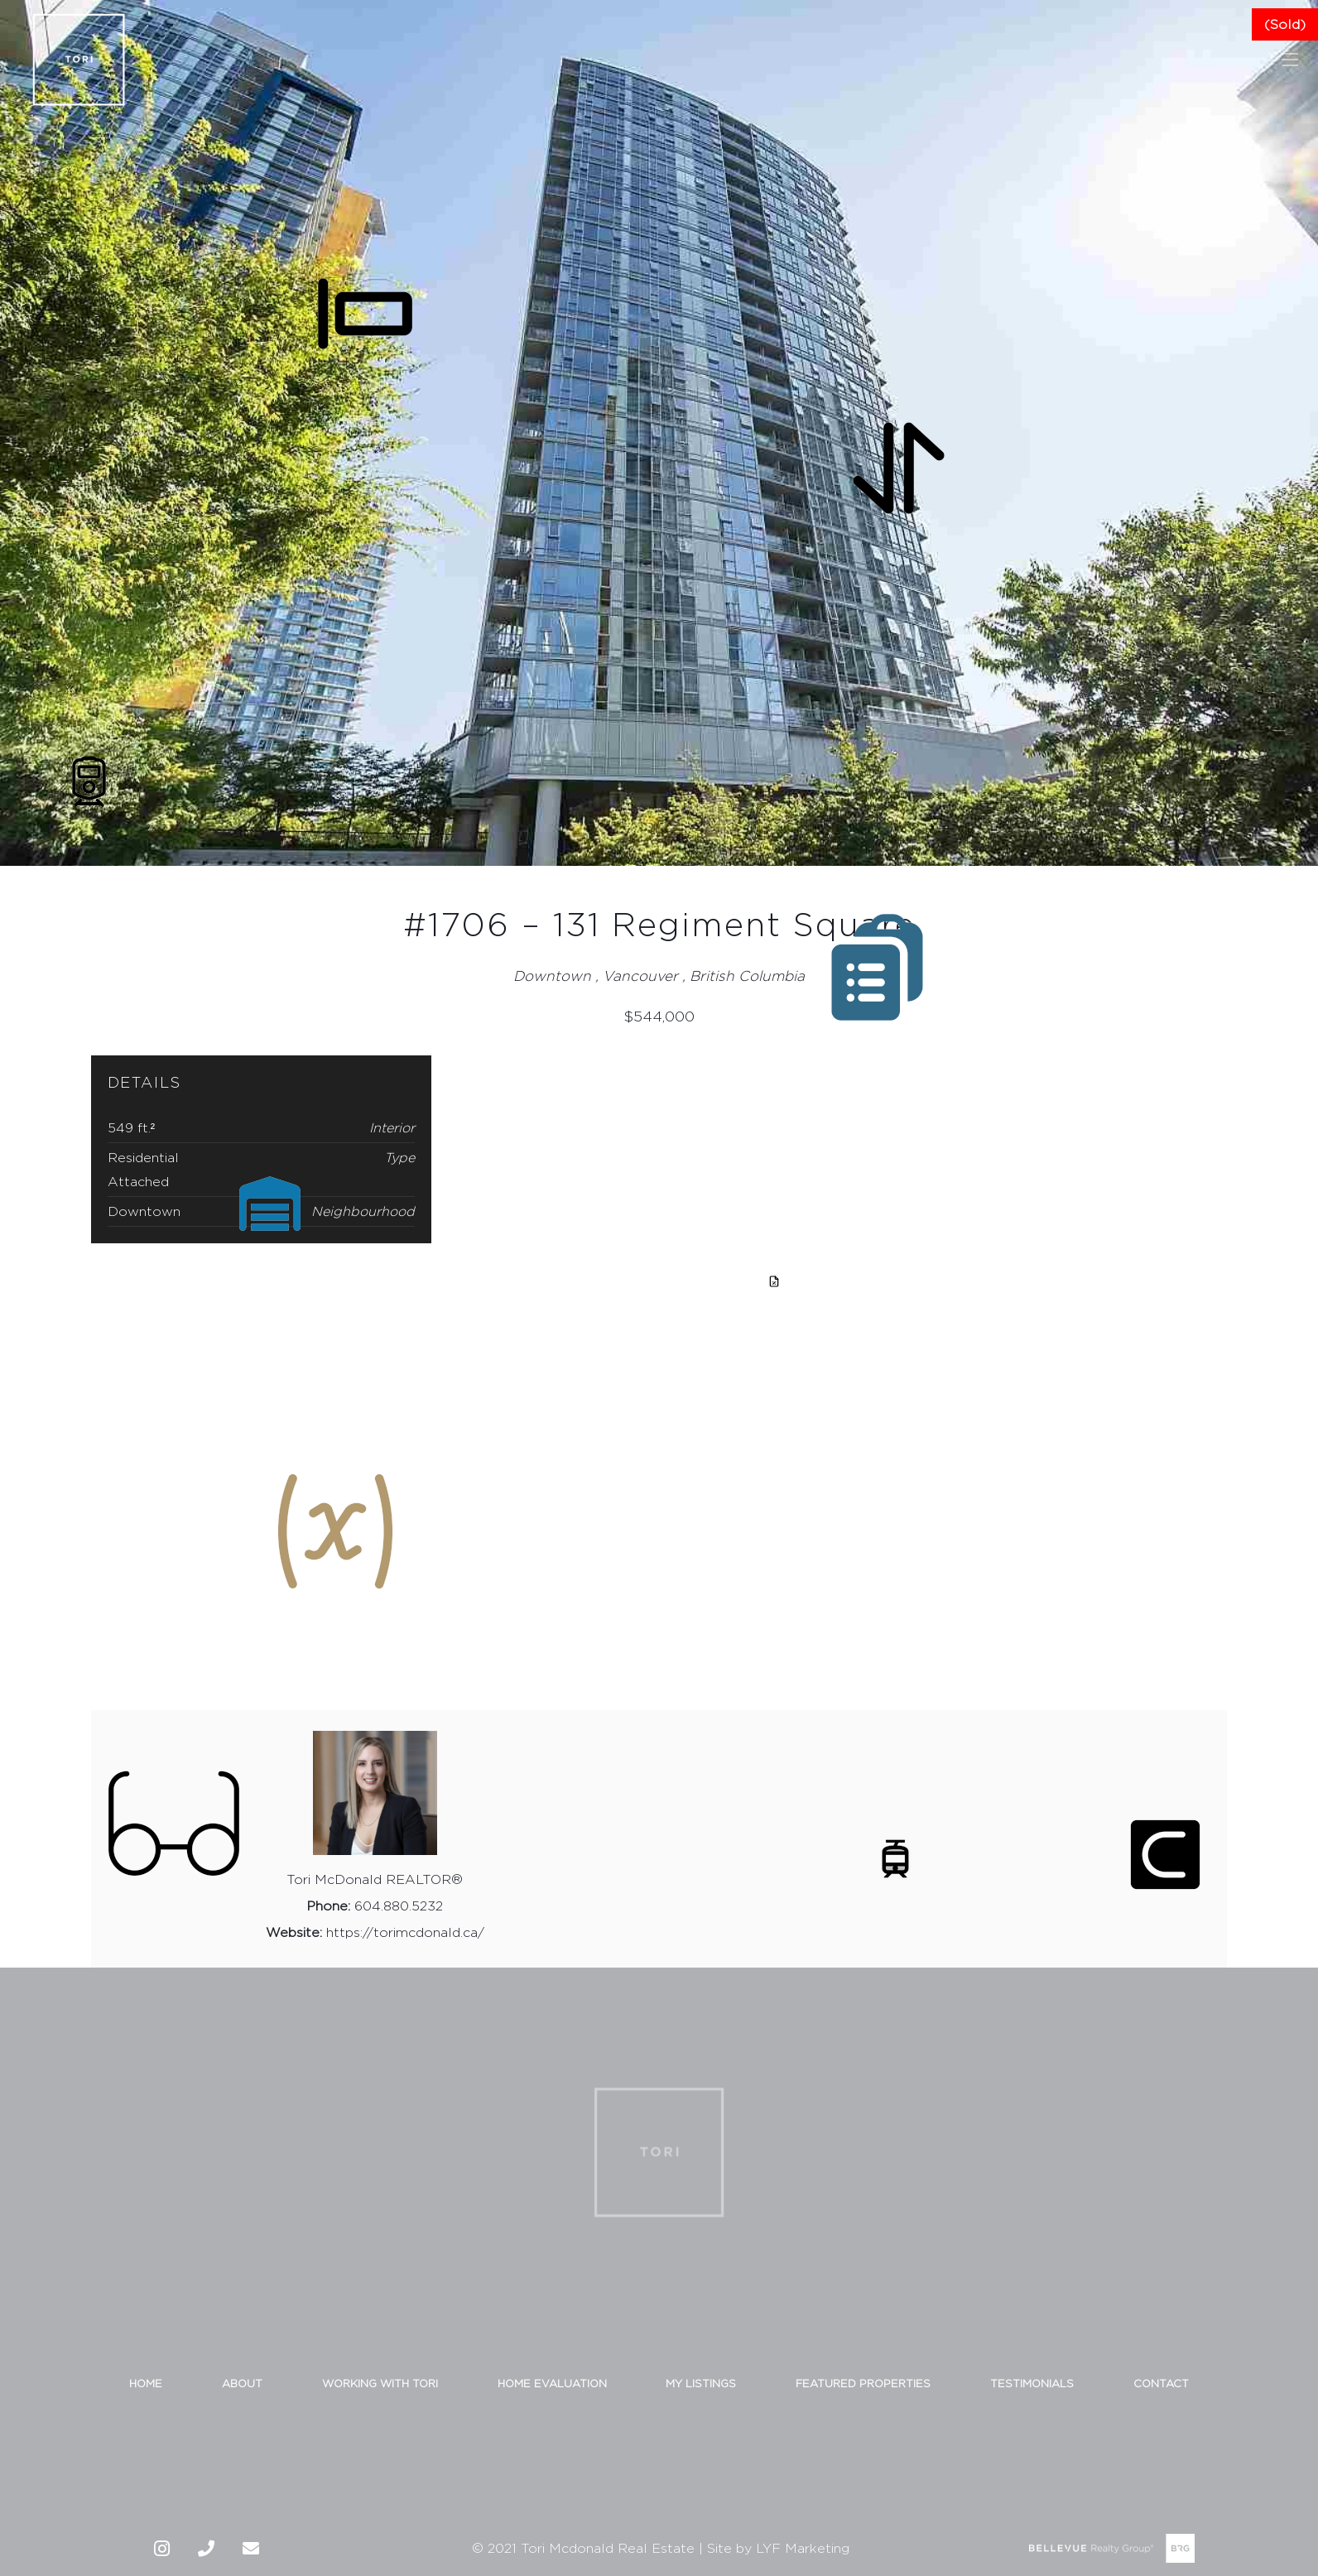 Image resolution: width=1318 pixels, height=2576 pixels. What do you see at coordinates (877, 967) in the screenshot?
I see `view clipboard with list items` at bounding box center [877, 967].